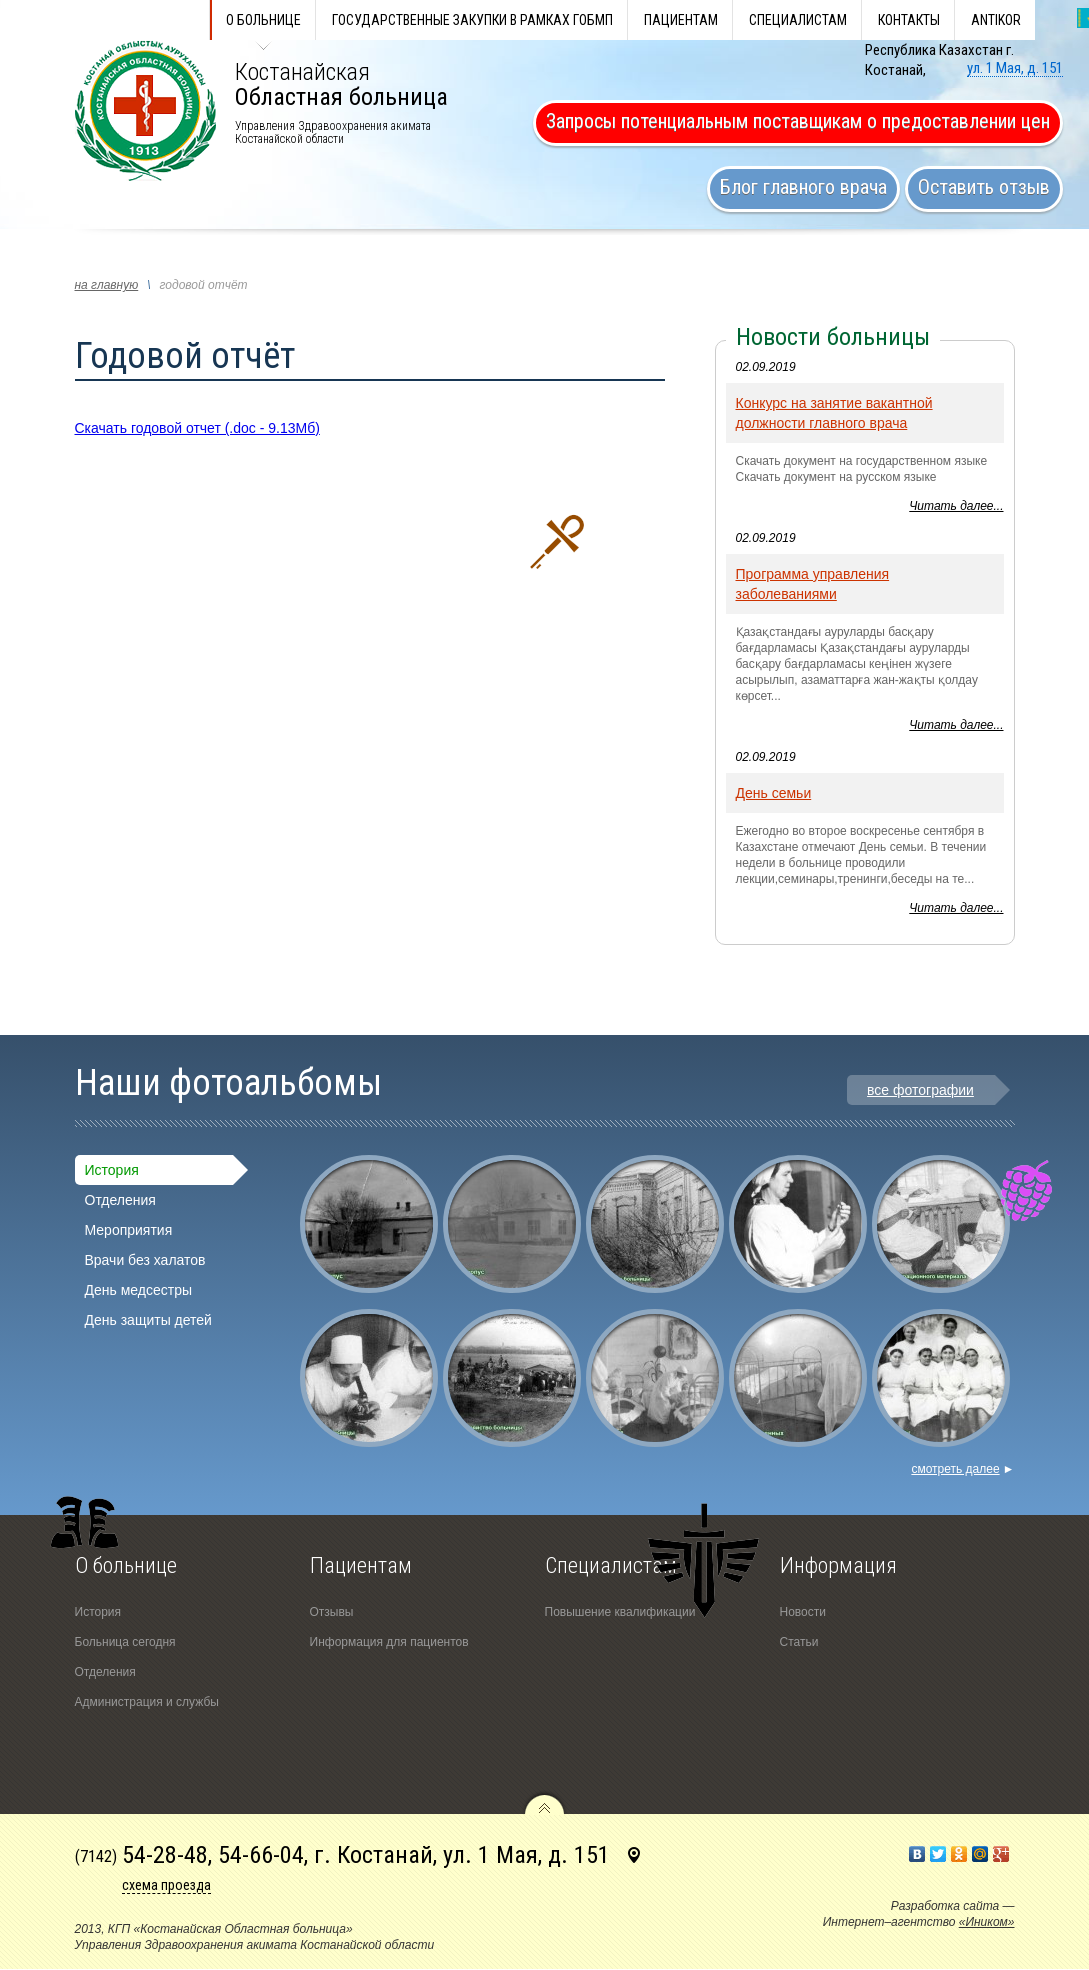  I want to click on equip or select a weapon in a game inventory, so click(703, 1560).